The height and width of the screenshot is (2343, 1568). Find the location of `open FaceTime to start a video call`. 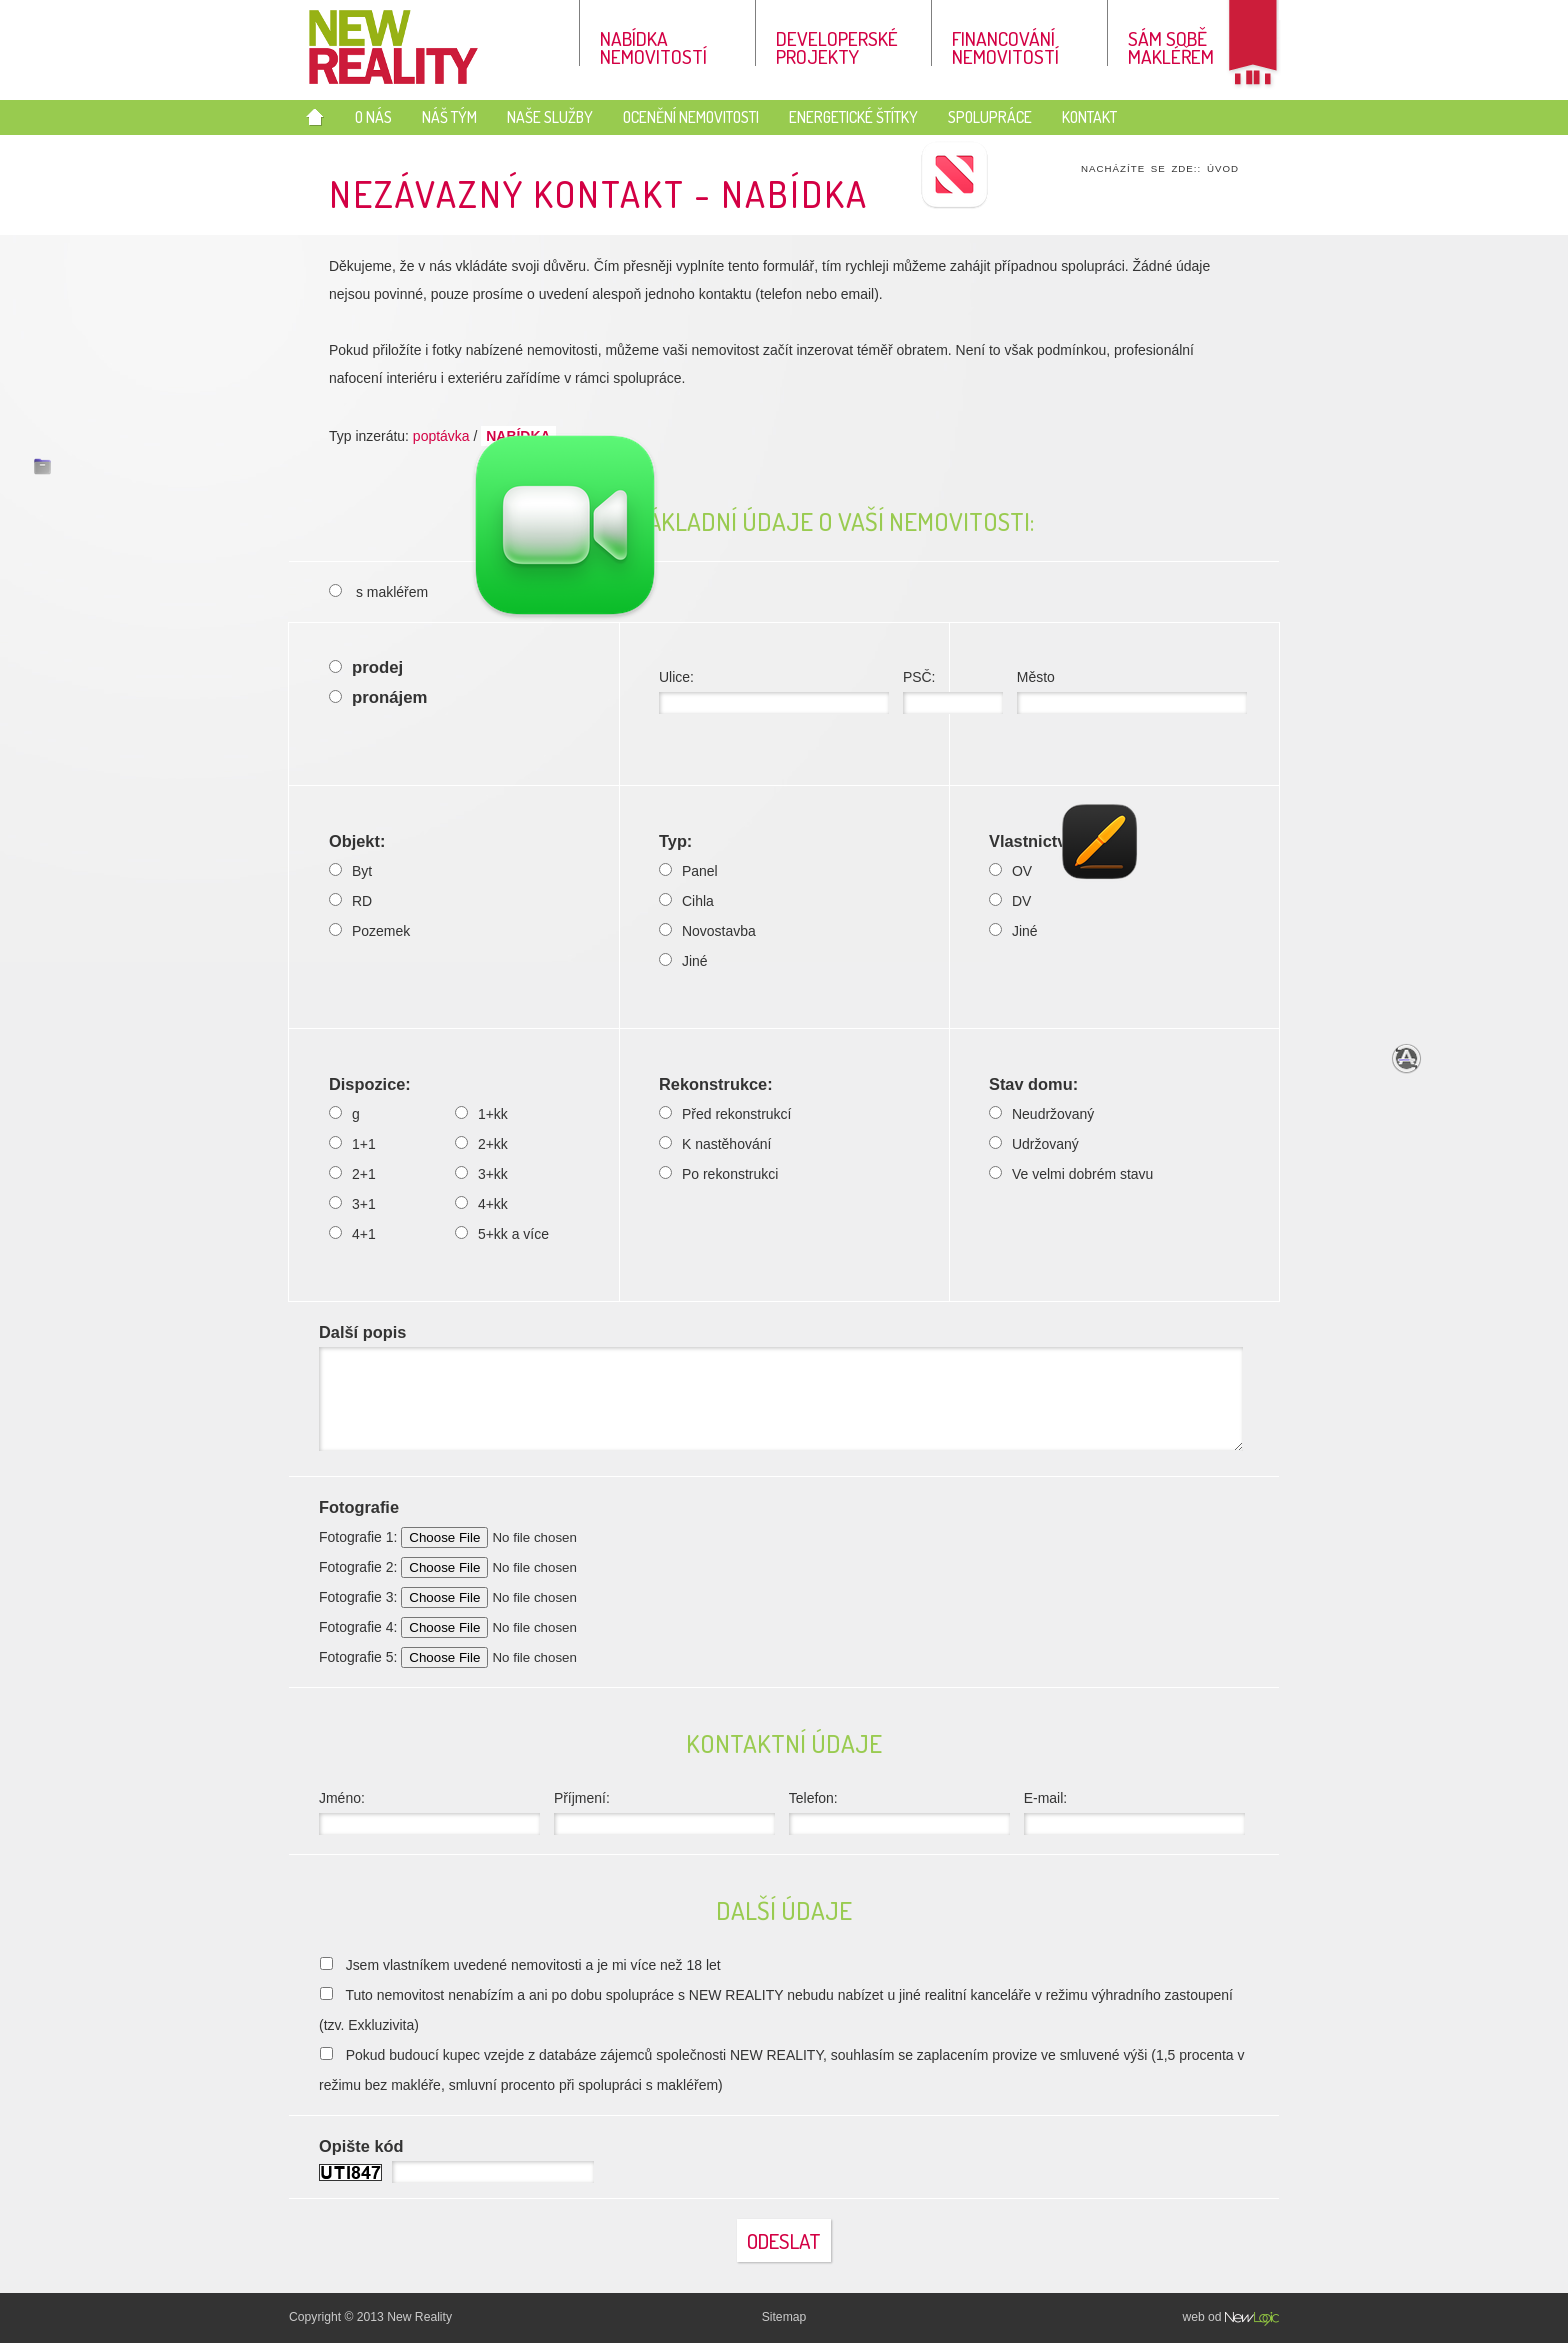

open FaceTime to start a video call is located at coordinates (565, 525).